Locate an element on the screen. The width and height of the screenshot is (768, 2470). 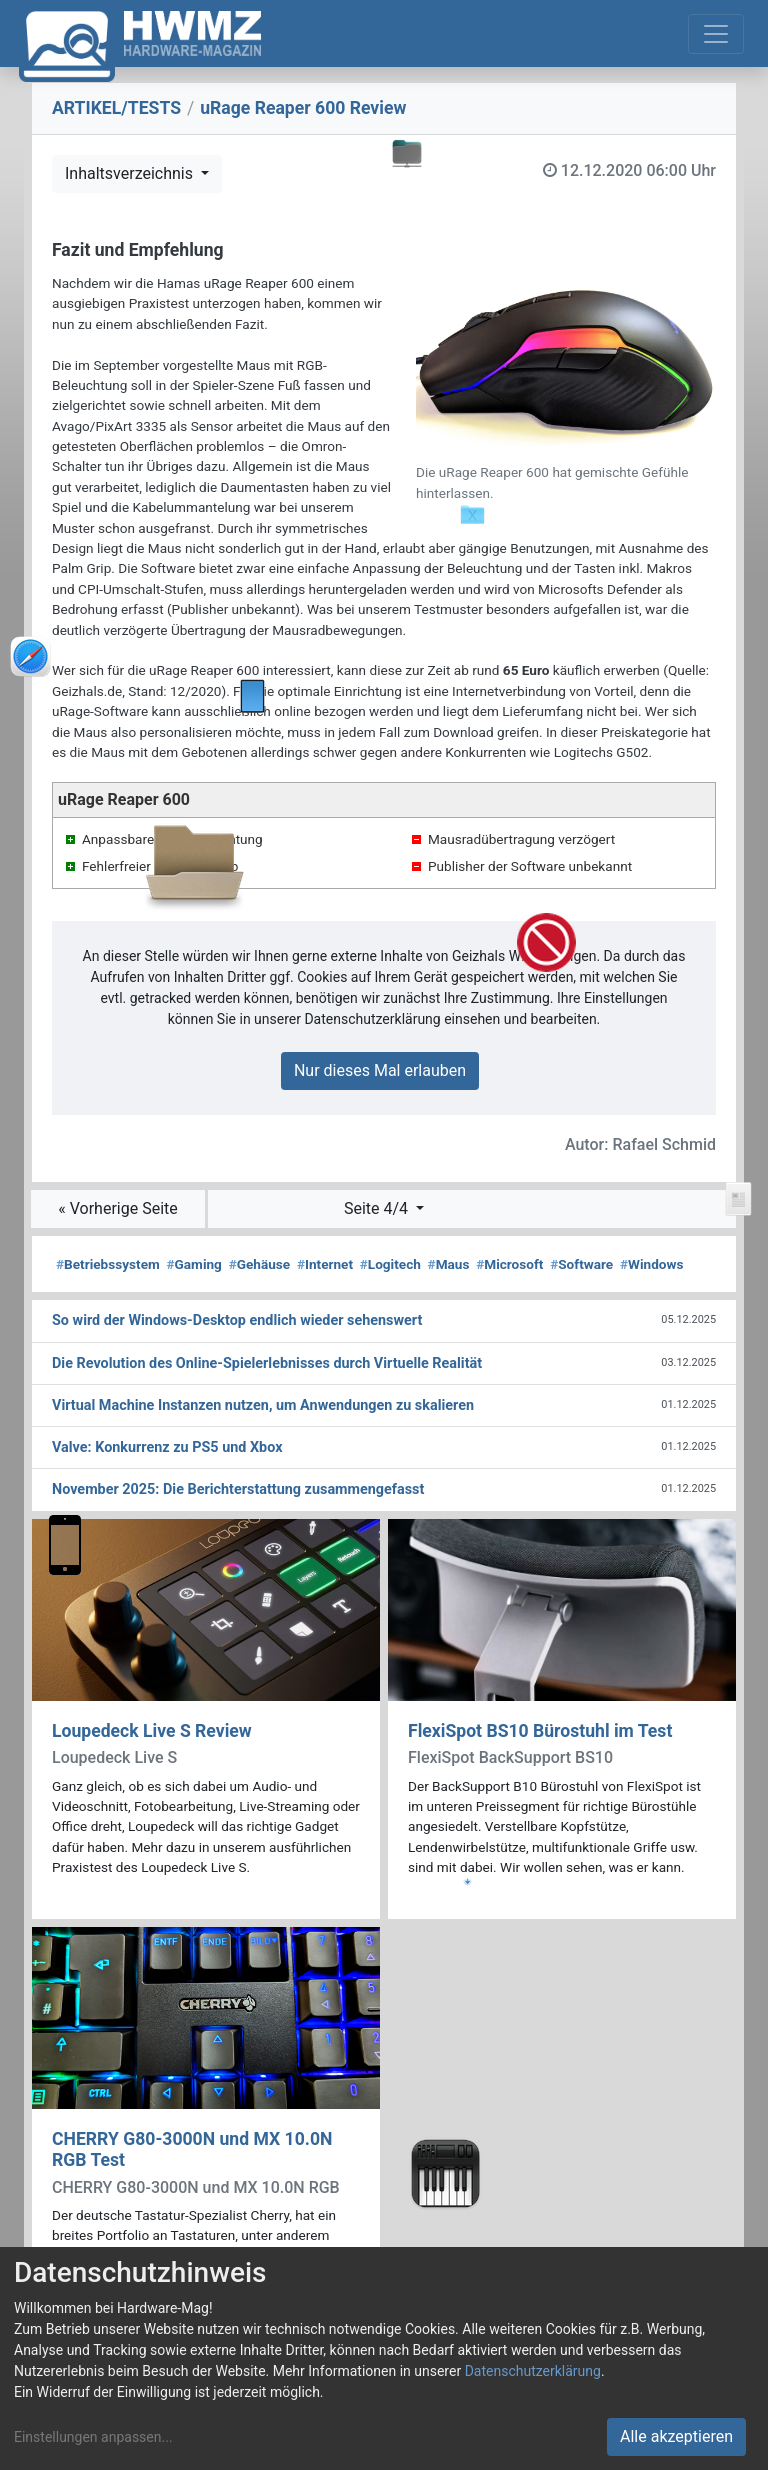
drop files here to move them into this folder is located at coordinates (194, 867).